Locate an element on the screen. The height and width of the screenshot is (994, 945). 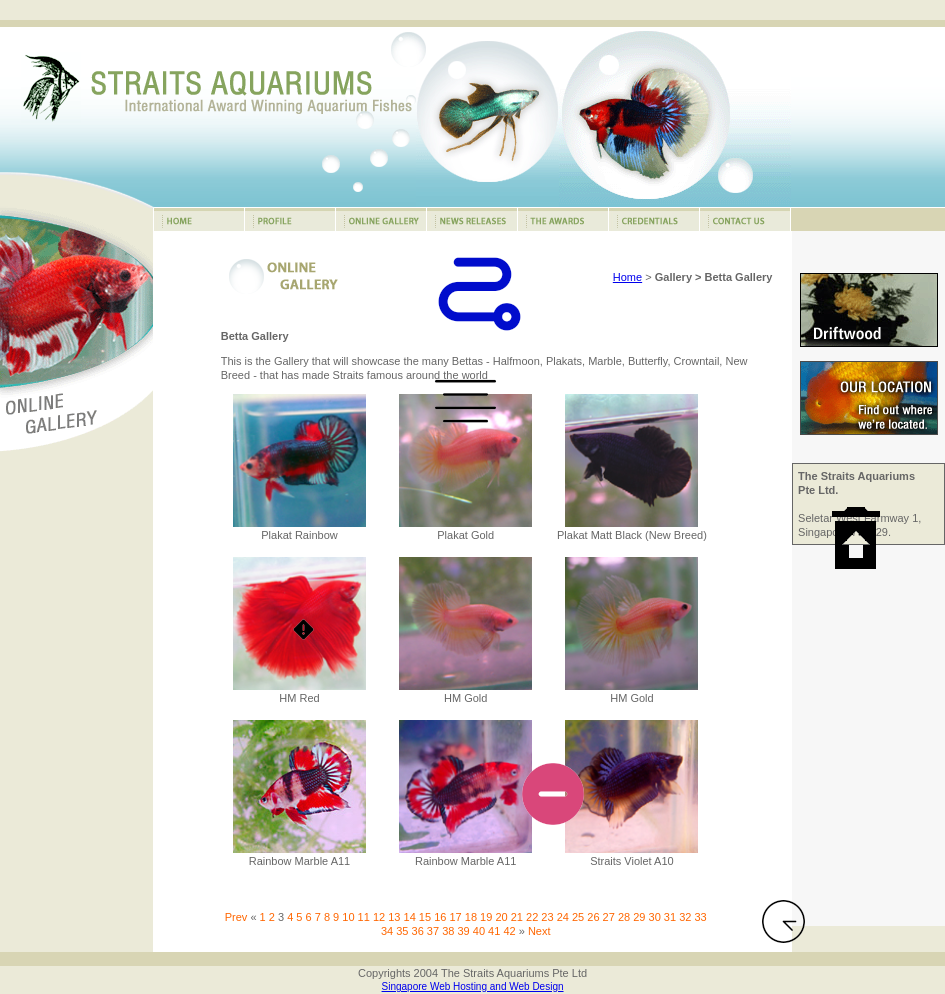
indicates a warning or alert status is located at coordinates (303, 629).